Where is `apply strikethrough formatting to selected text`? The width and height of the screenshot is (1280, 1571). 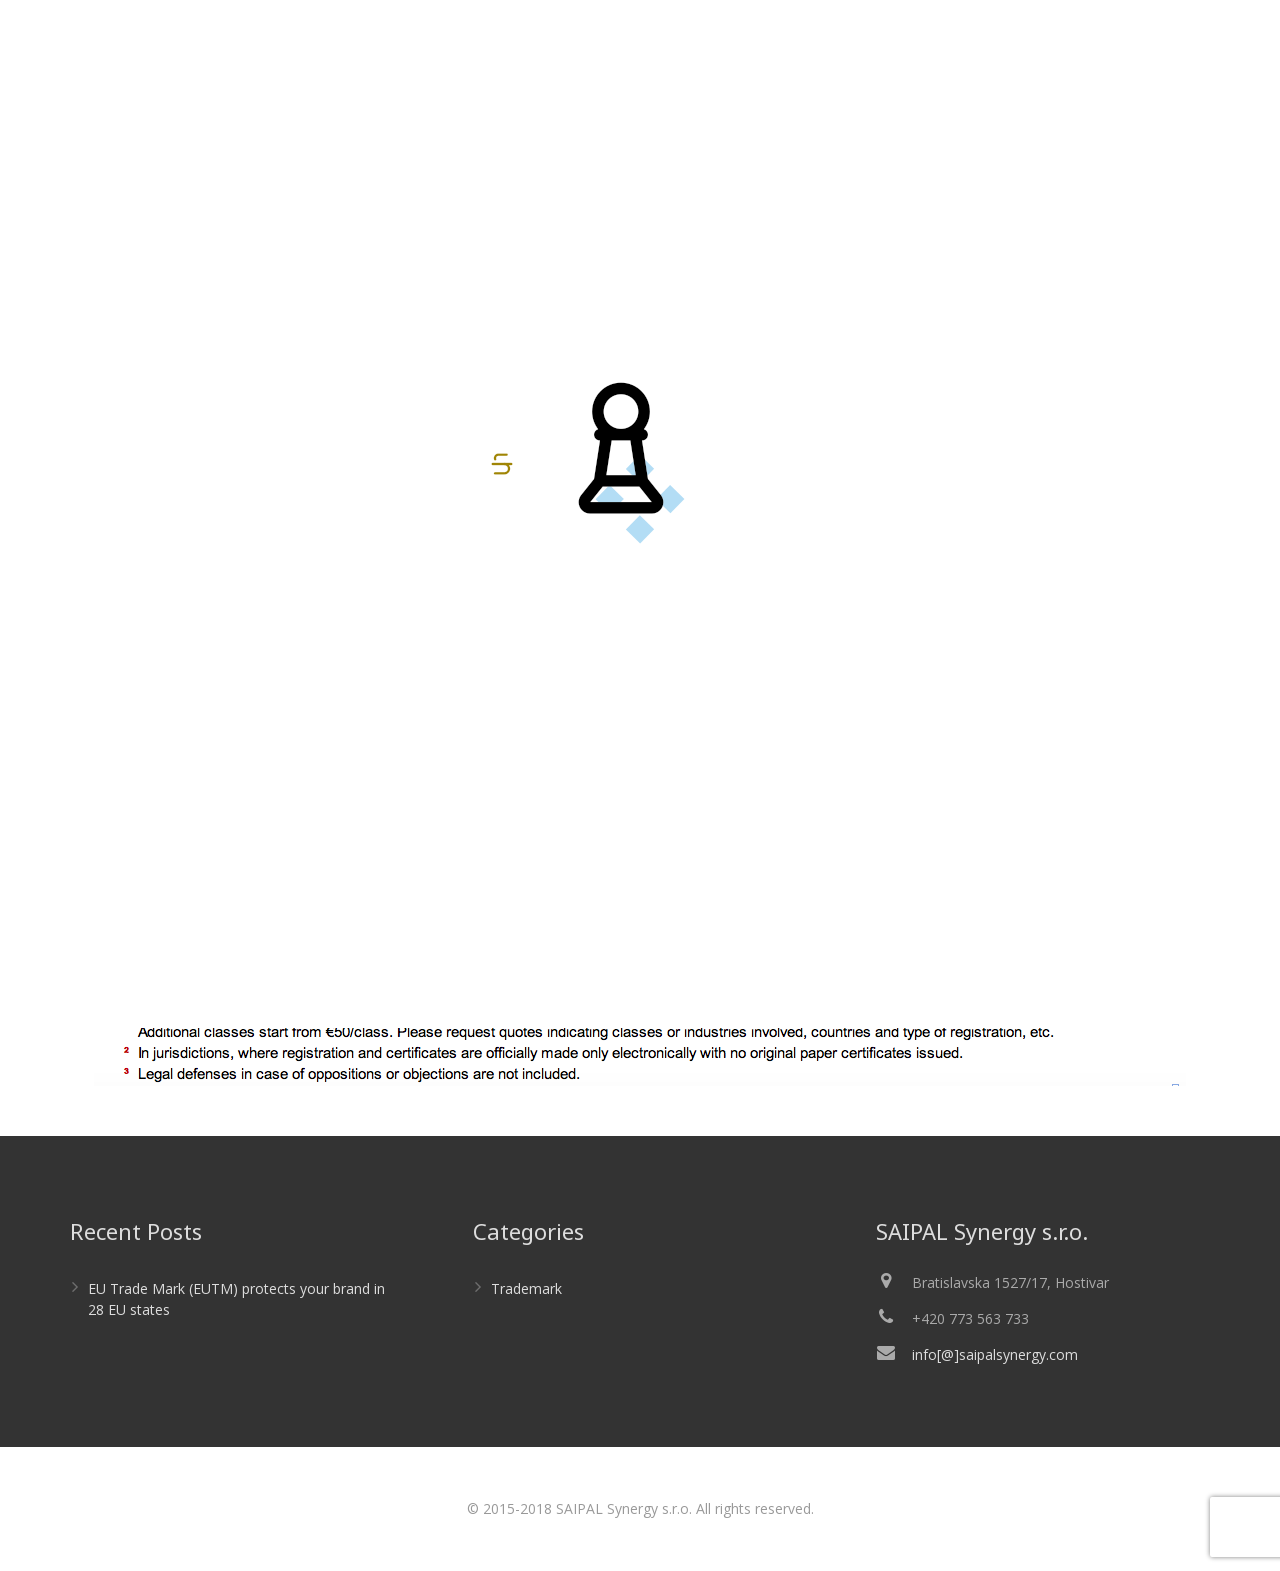 apply strikethrough formatting to selected text is located at coordinates (502, 464).